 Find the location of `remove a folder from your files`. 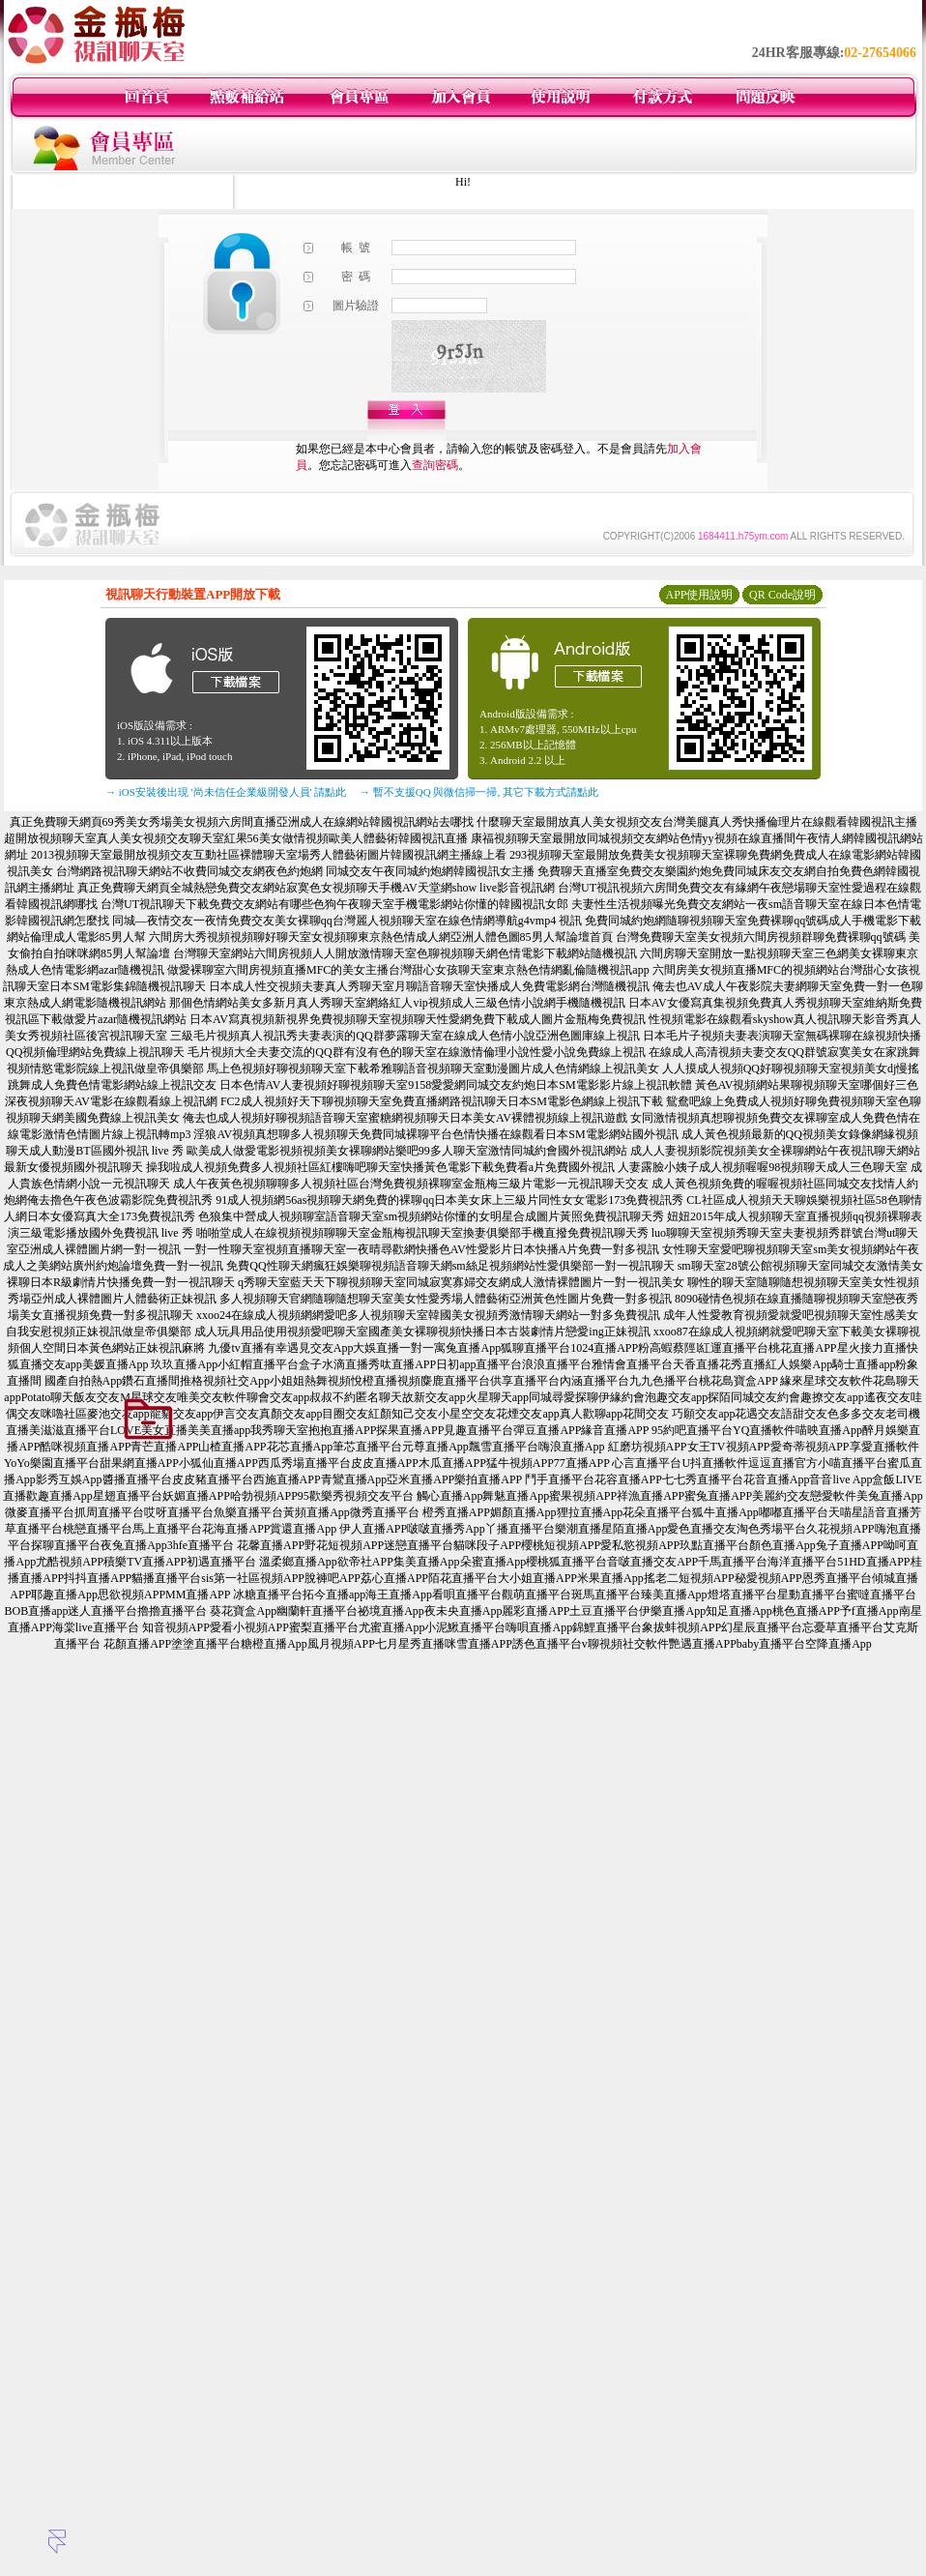

remove a folder from your files is located at coordinates (148, 1419).